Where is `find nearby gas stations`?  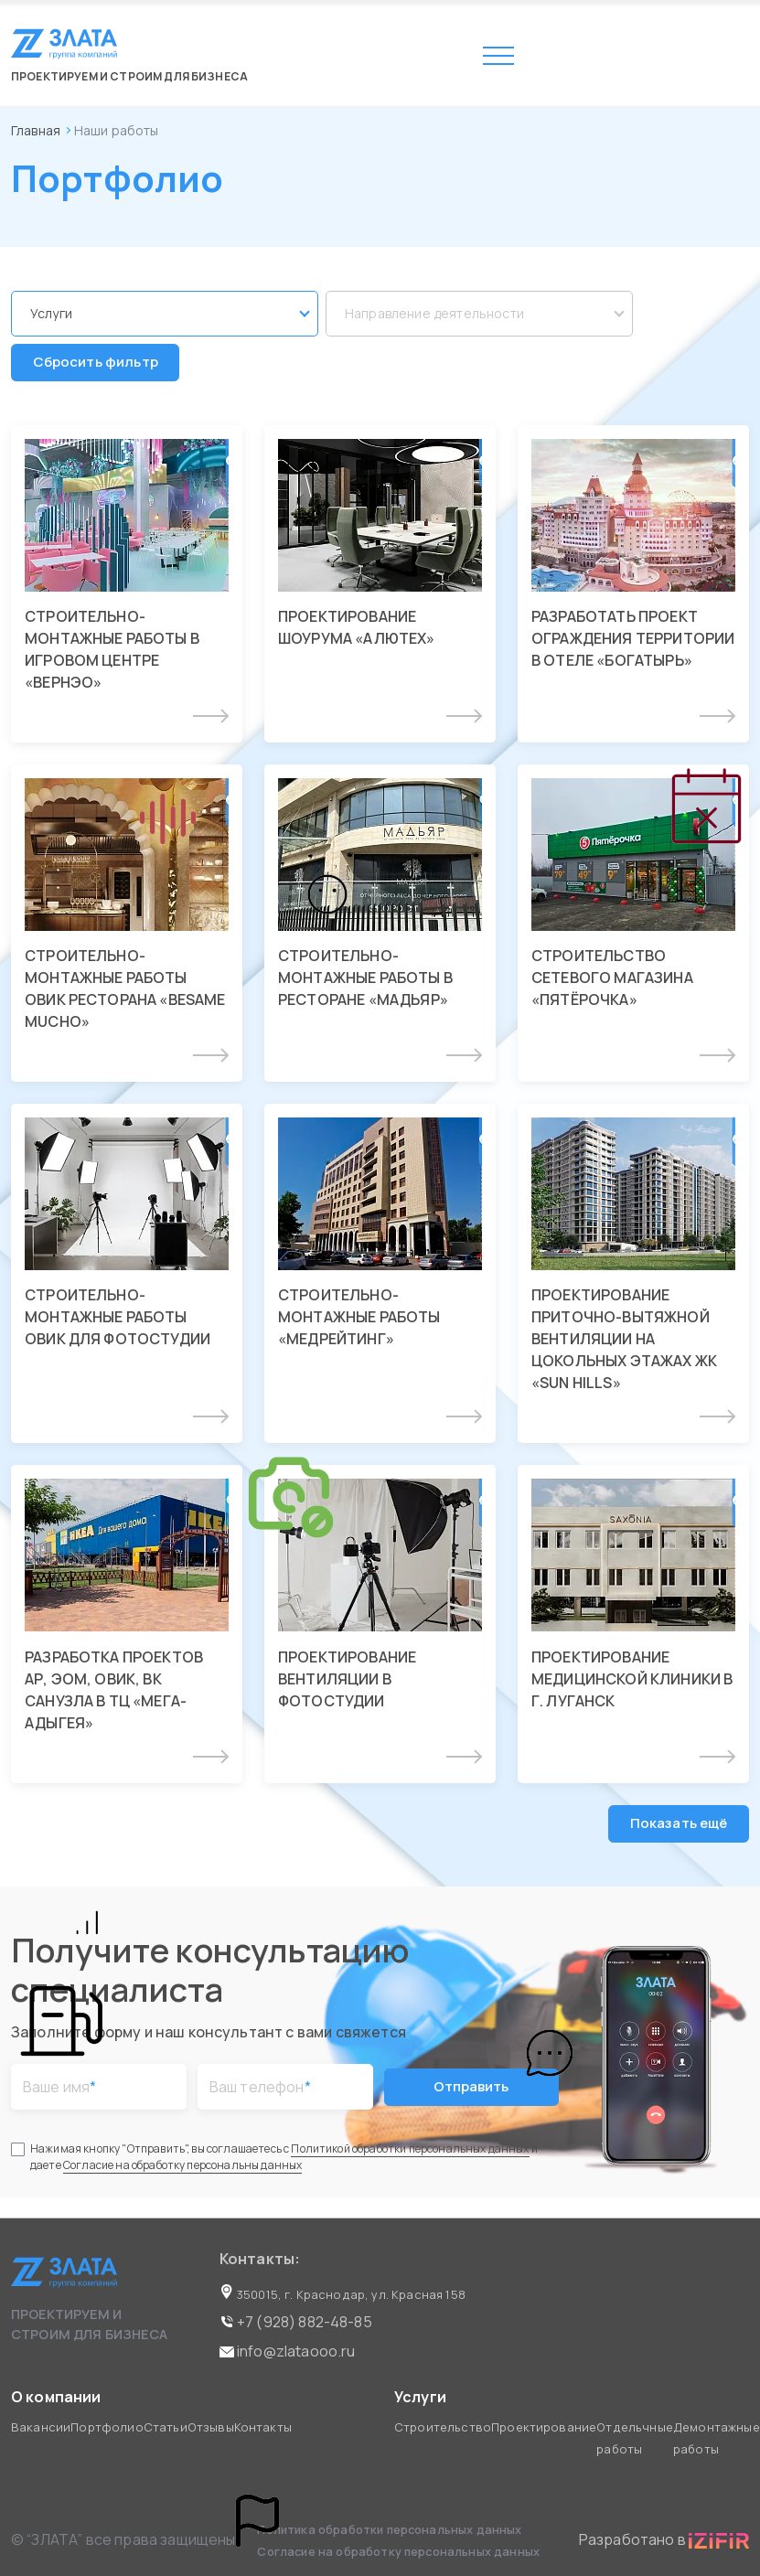 find nearby gas stations is located at coordinates (59, 2021).